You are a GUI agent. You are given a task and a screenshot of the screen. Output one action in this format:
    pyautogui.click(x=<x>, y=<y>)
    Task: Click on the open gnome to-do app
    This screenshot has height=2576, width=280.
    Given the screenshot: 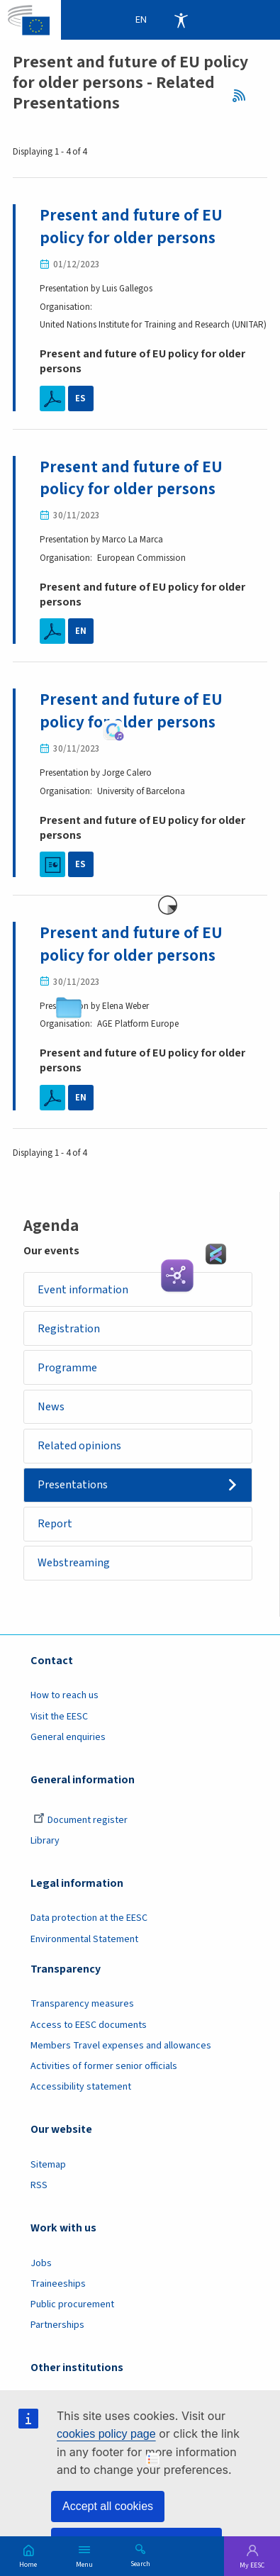 What is the action you would take?
    pyautogui.click(x=152, y=2459)
    